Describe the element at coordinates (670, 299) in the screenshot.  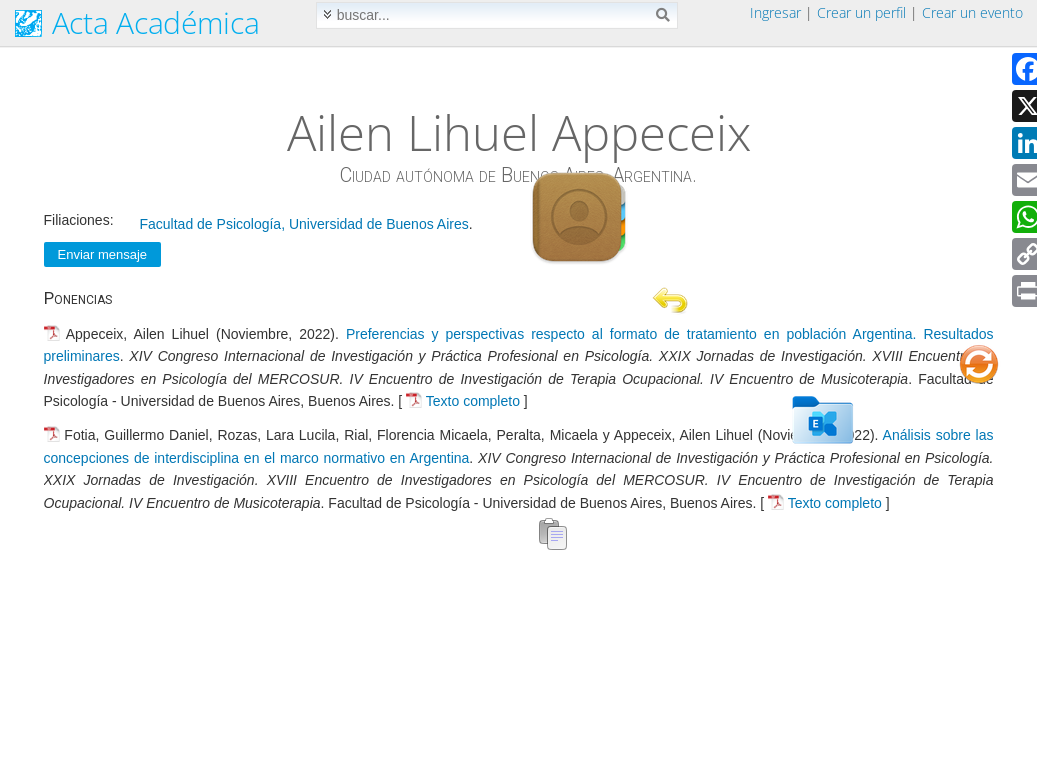
I see `undo the last action` at that location.